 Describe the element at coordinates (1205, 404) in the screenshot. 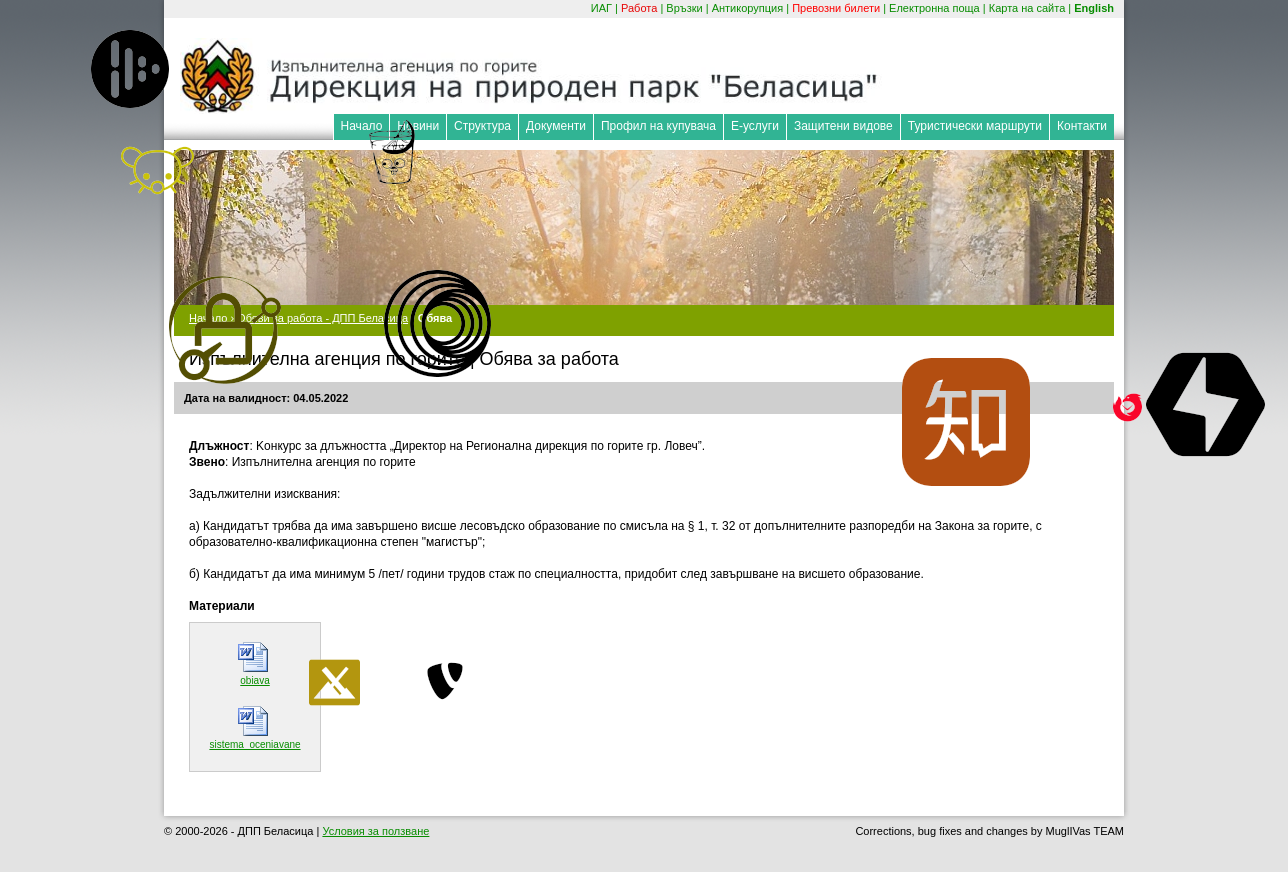

I see `chakra ui logo` at that location.